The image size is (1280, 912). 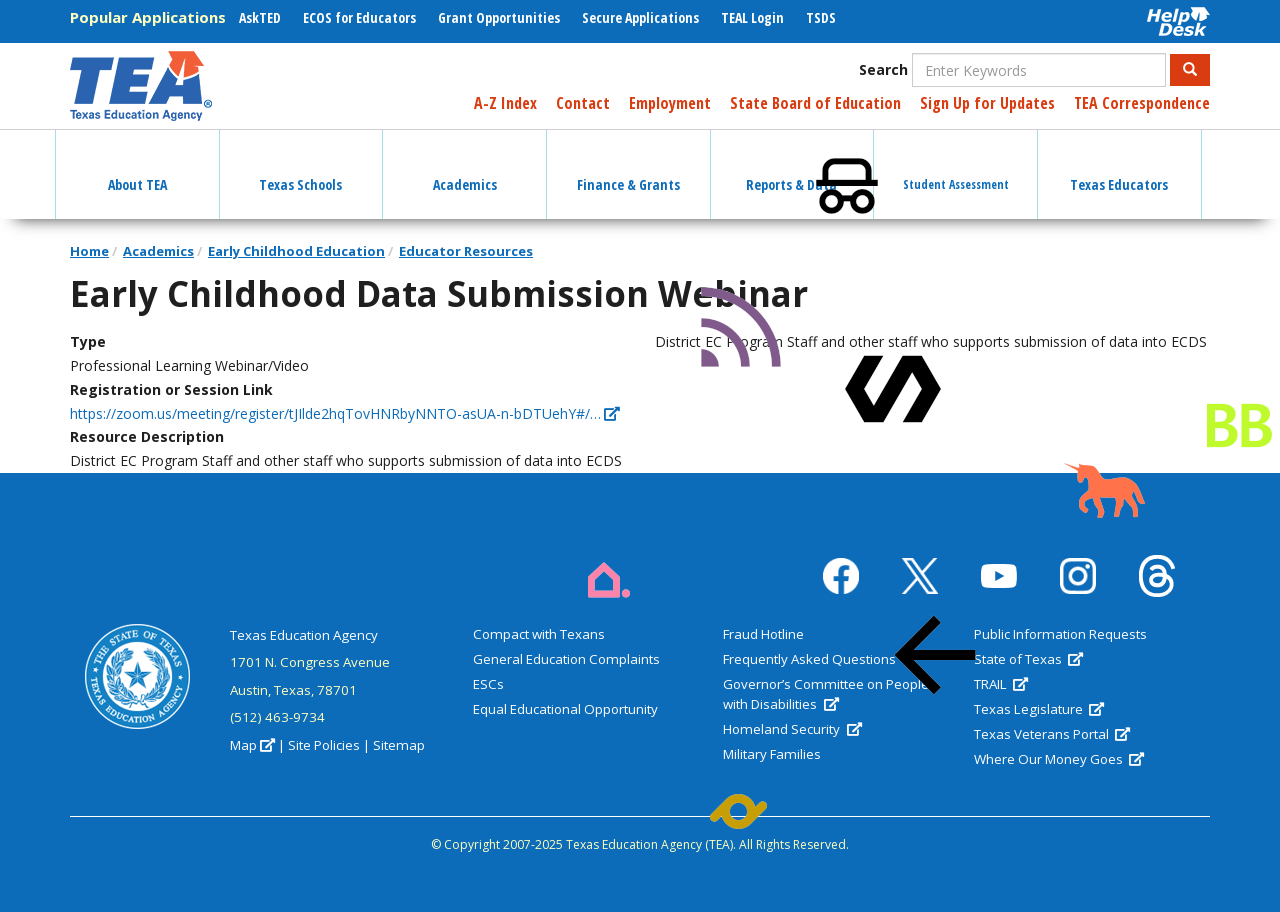 I want to click on open the BookBub app, so click(x=1239, y=425).